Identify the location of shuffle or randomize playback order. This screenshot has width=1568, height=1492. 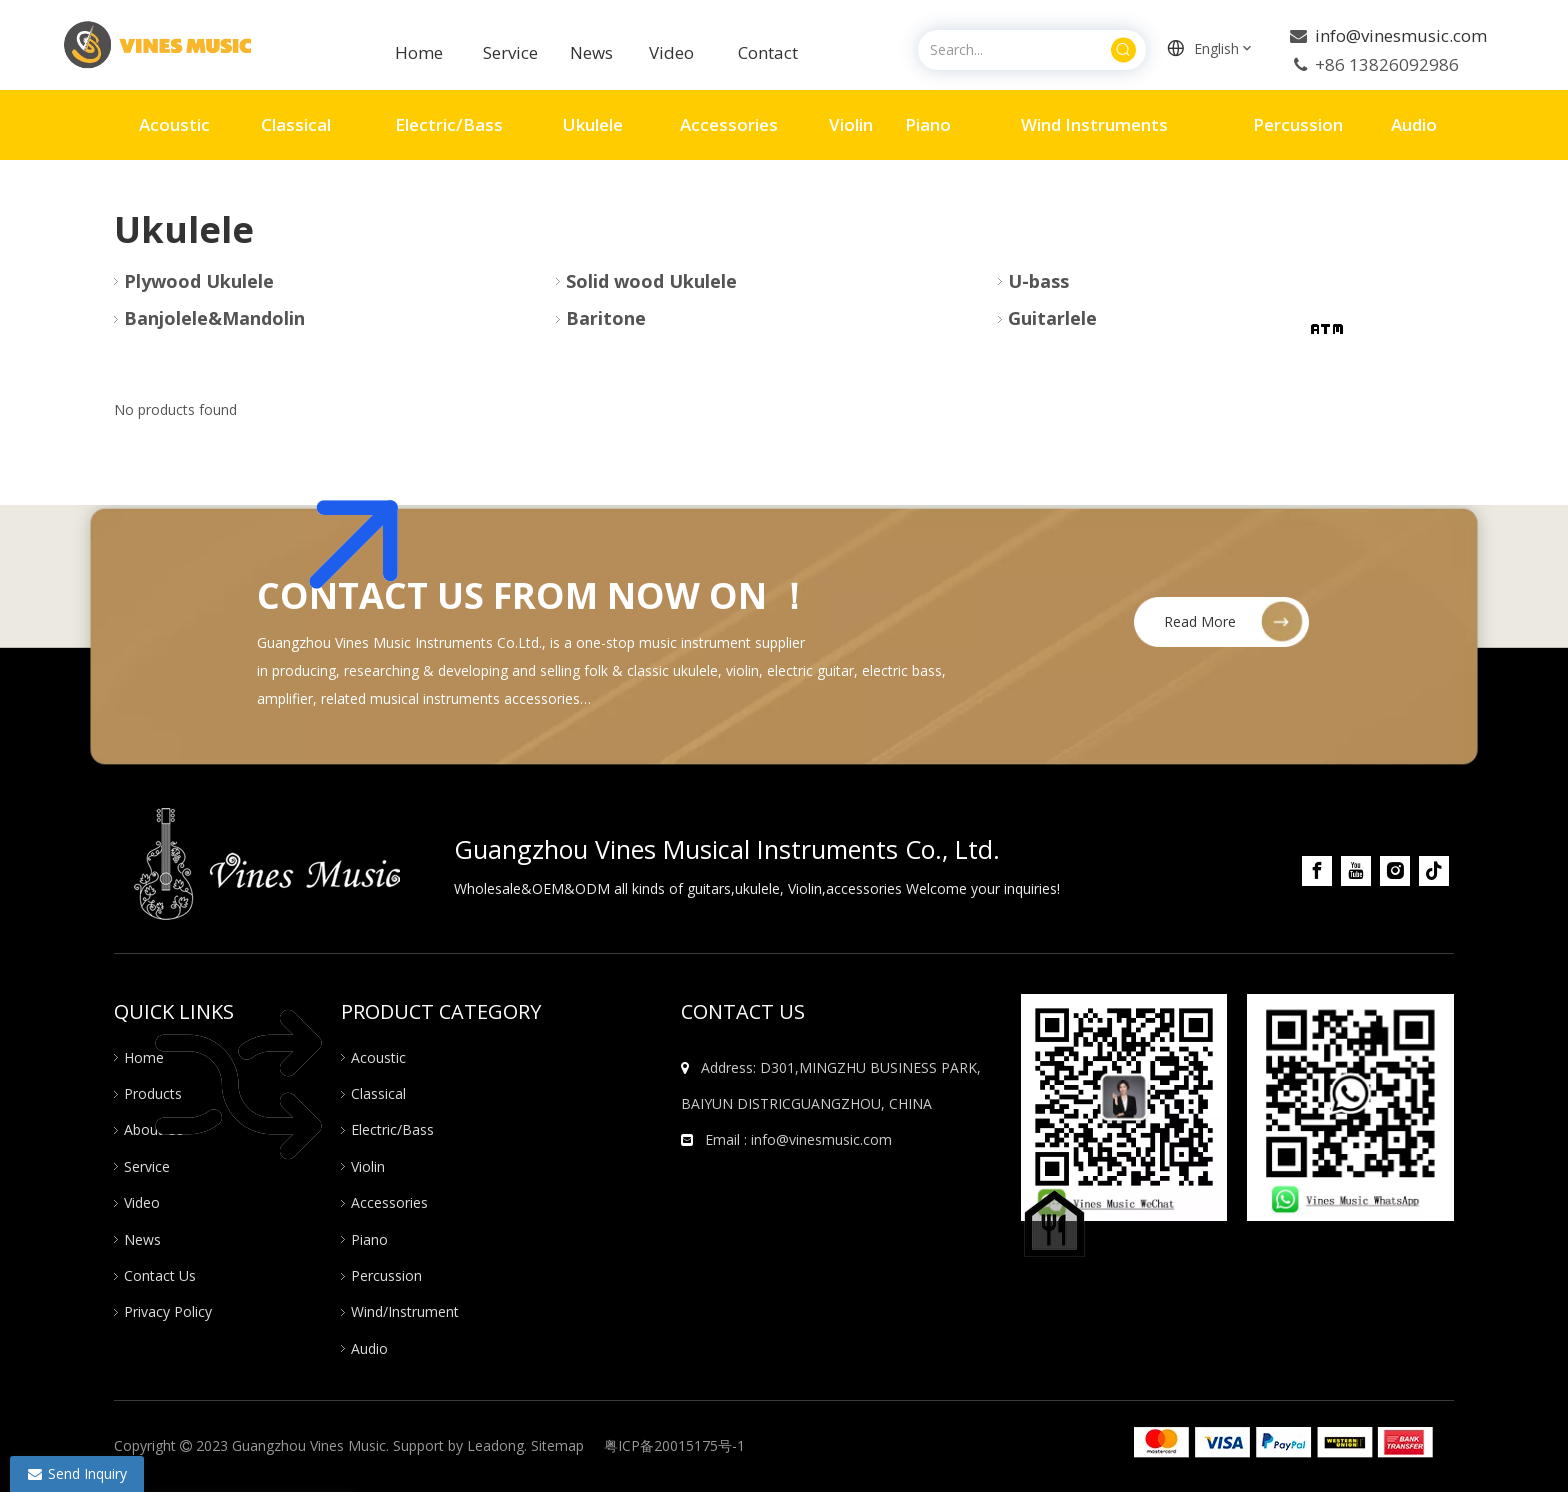
(238, 1084).